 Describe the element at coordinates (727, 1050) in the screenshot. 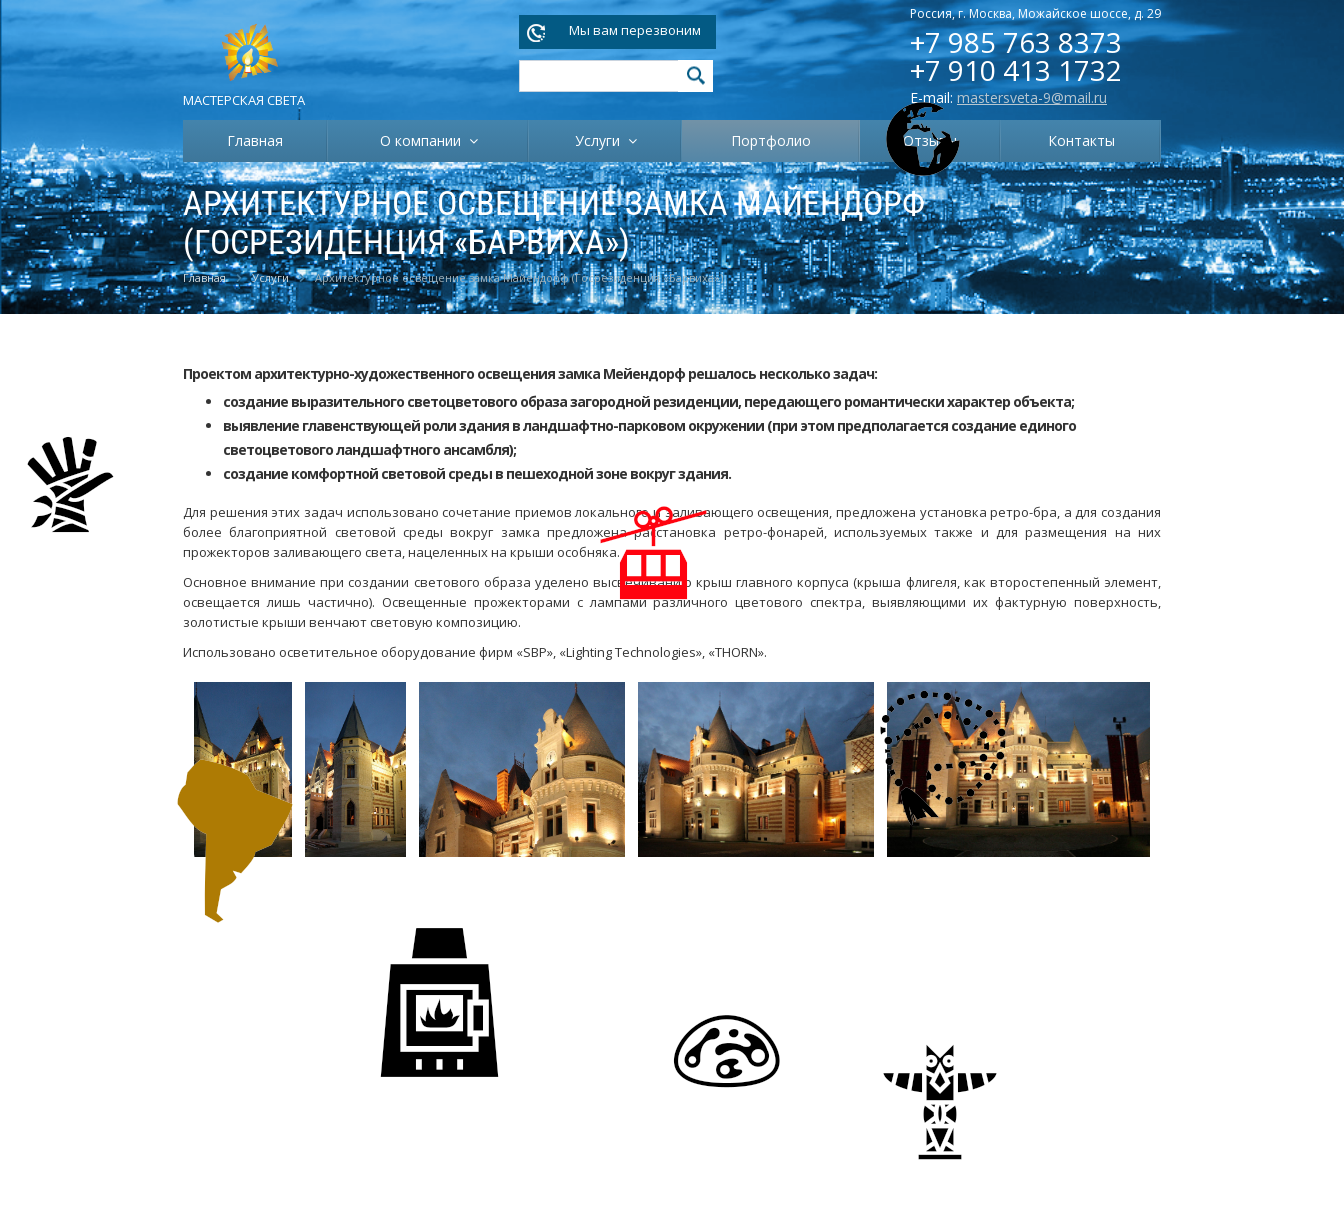

I see `indicates acid or corrosive hazard in gameplay` at that location.